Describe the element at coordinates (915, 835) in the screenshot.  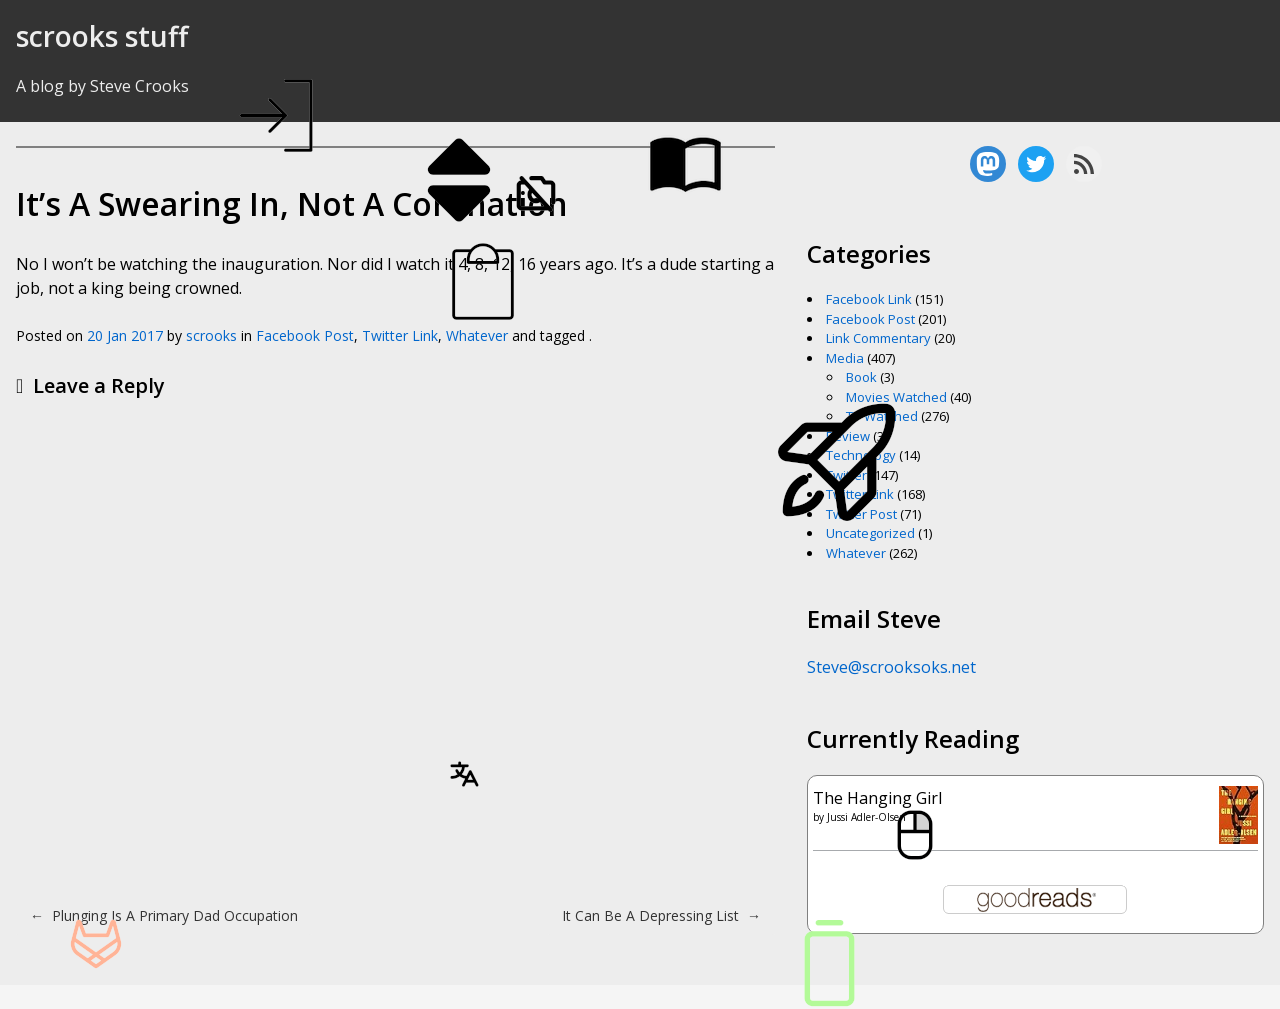
I see `perform a right-click action` at that location.